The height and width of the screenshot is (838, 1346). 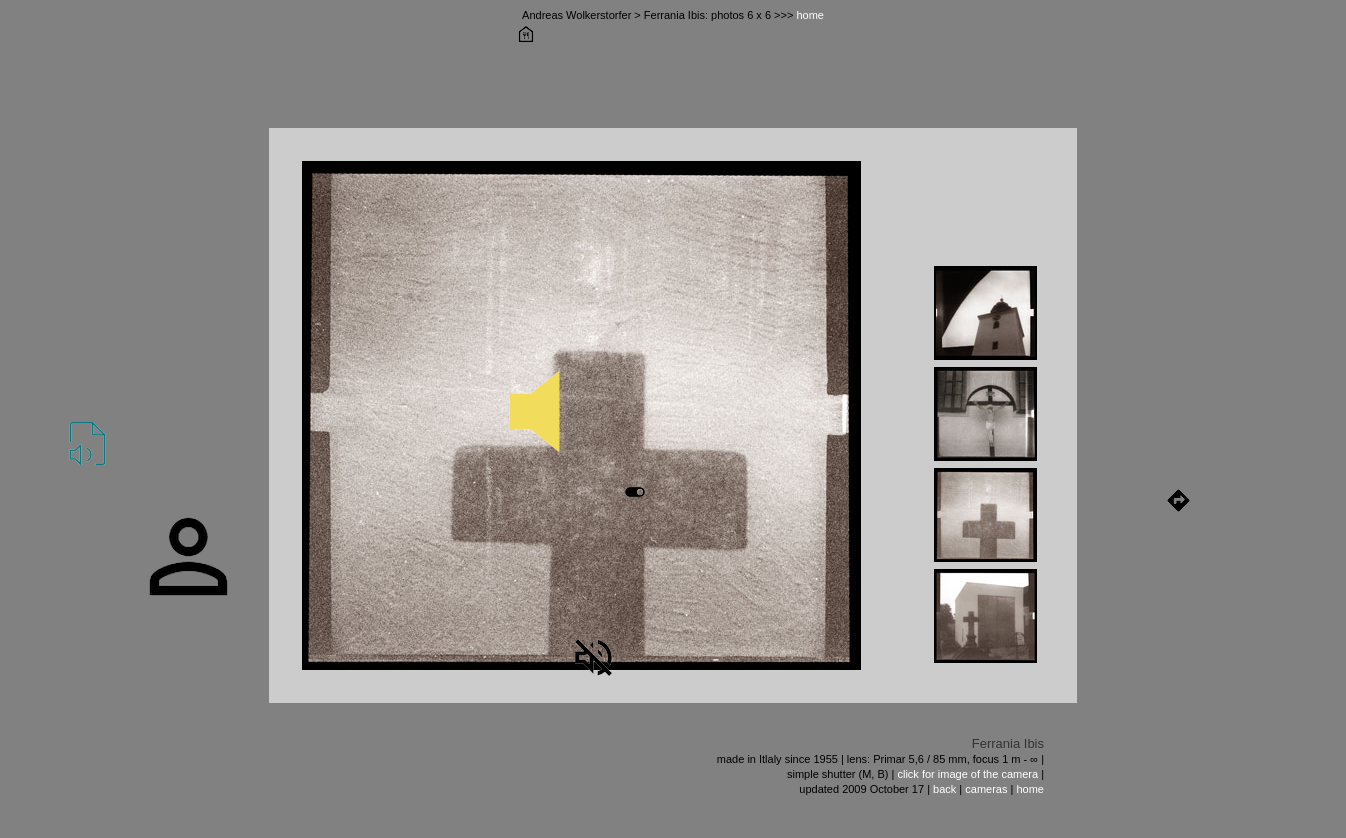 I want to click on open an audio file, so click(x=87, y=443).